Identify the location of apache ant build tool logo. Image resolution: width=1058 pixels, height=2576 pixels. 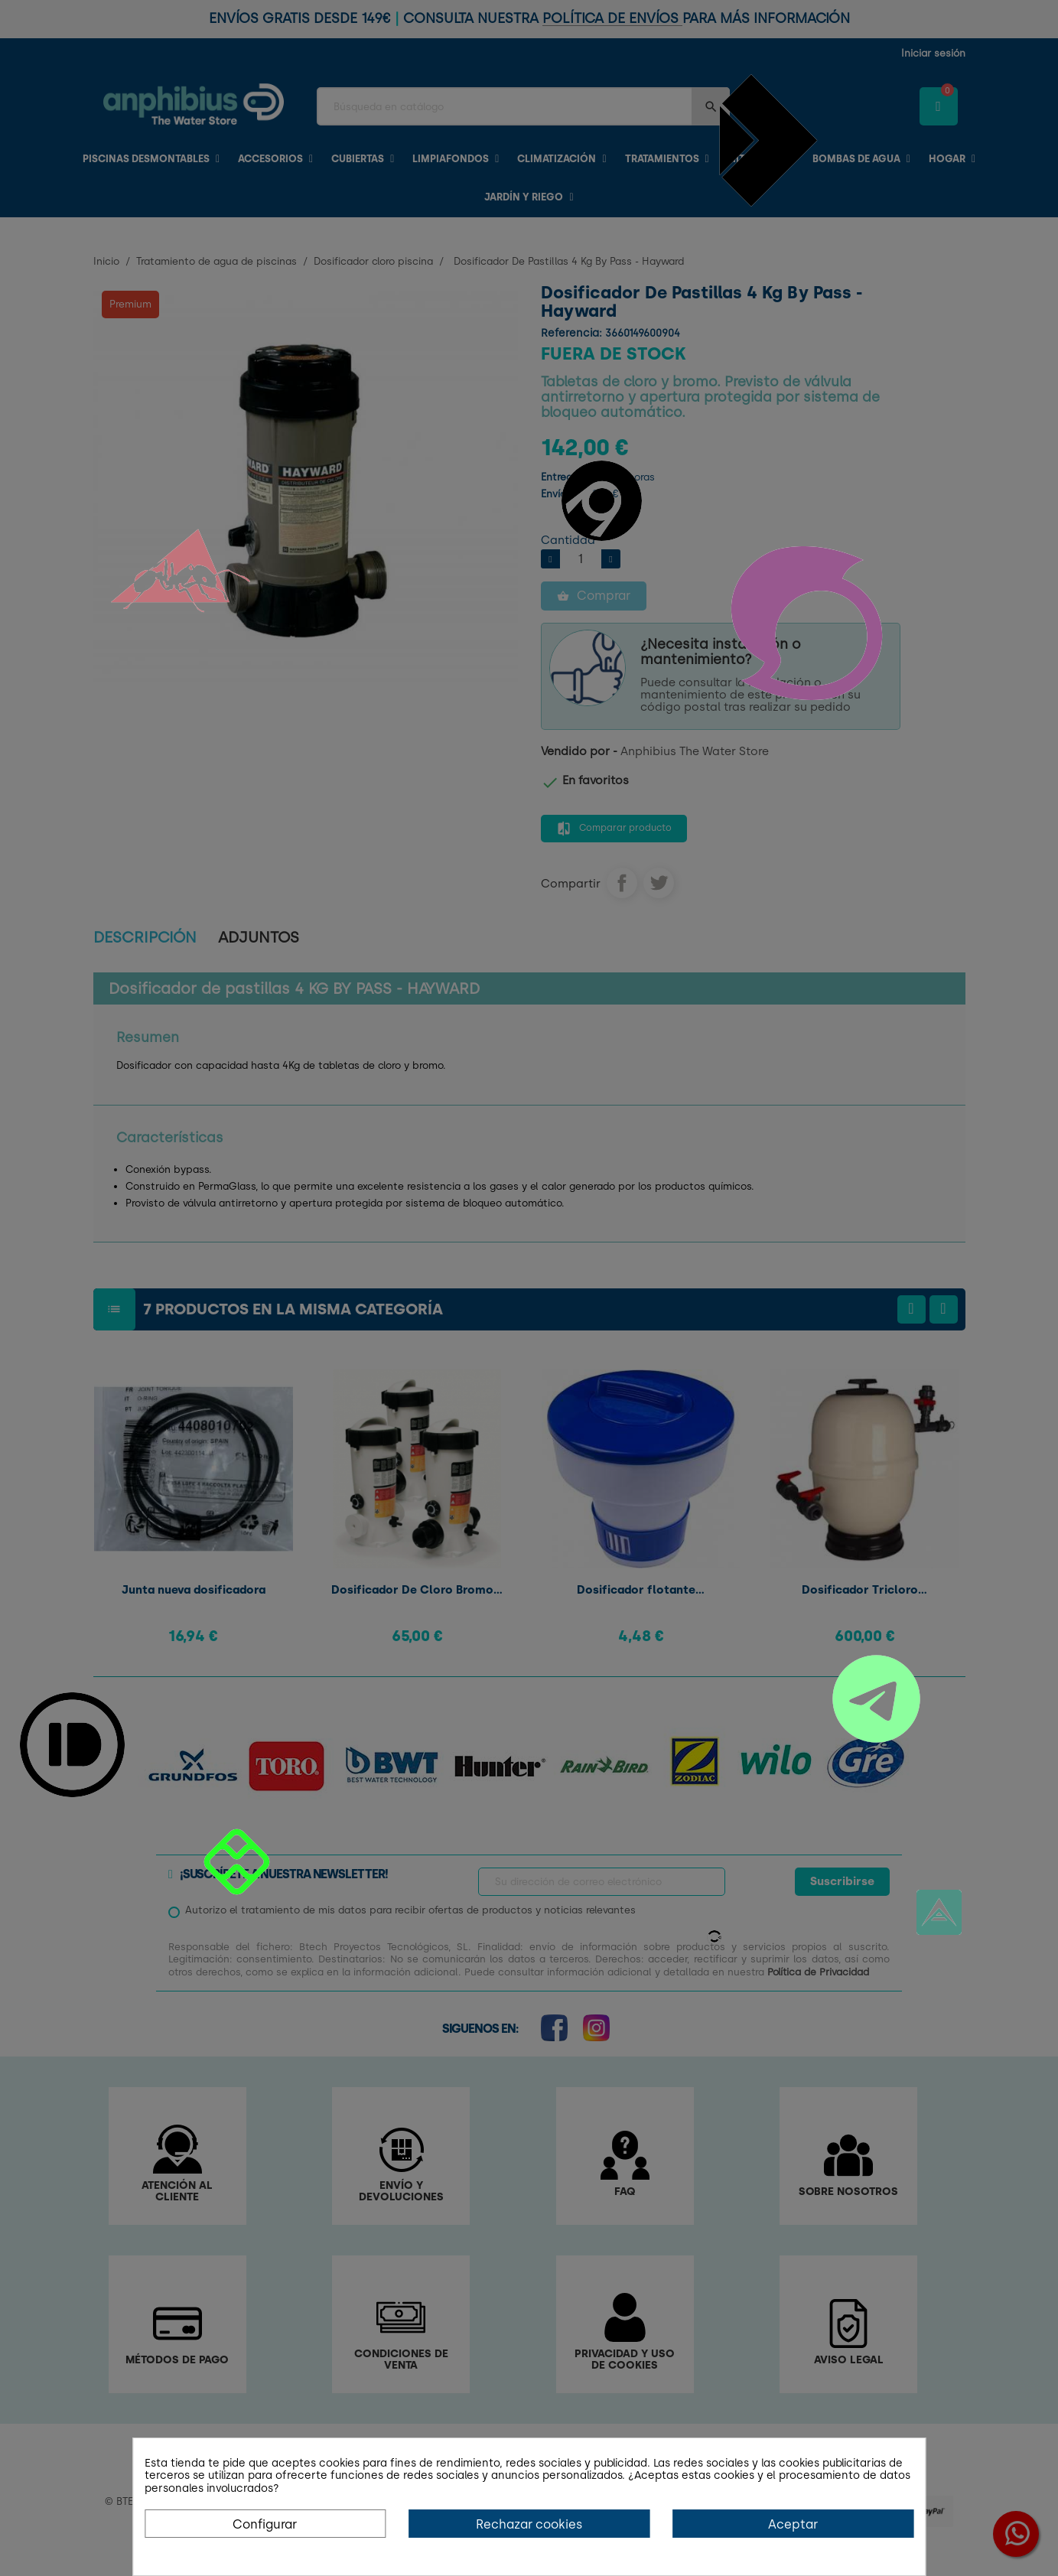
(181, 571).